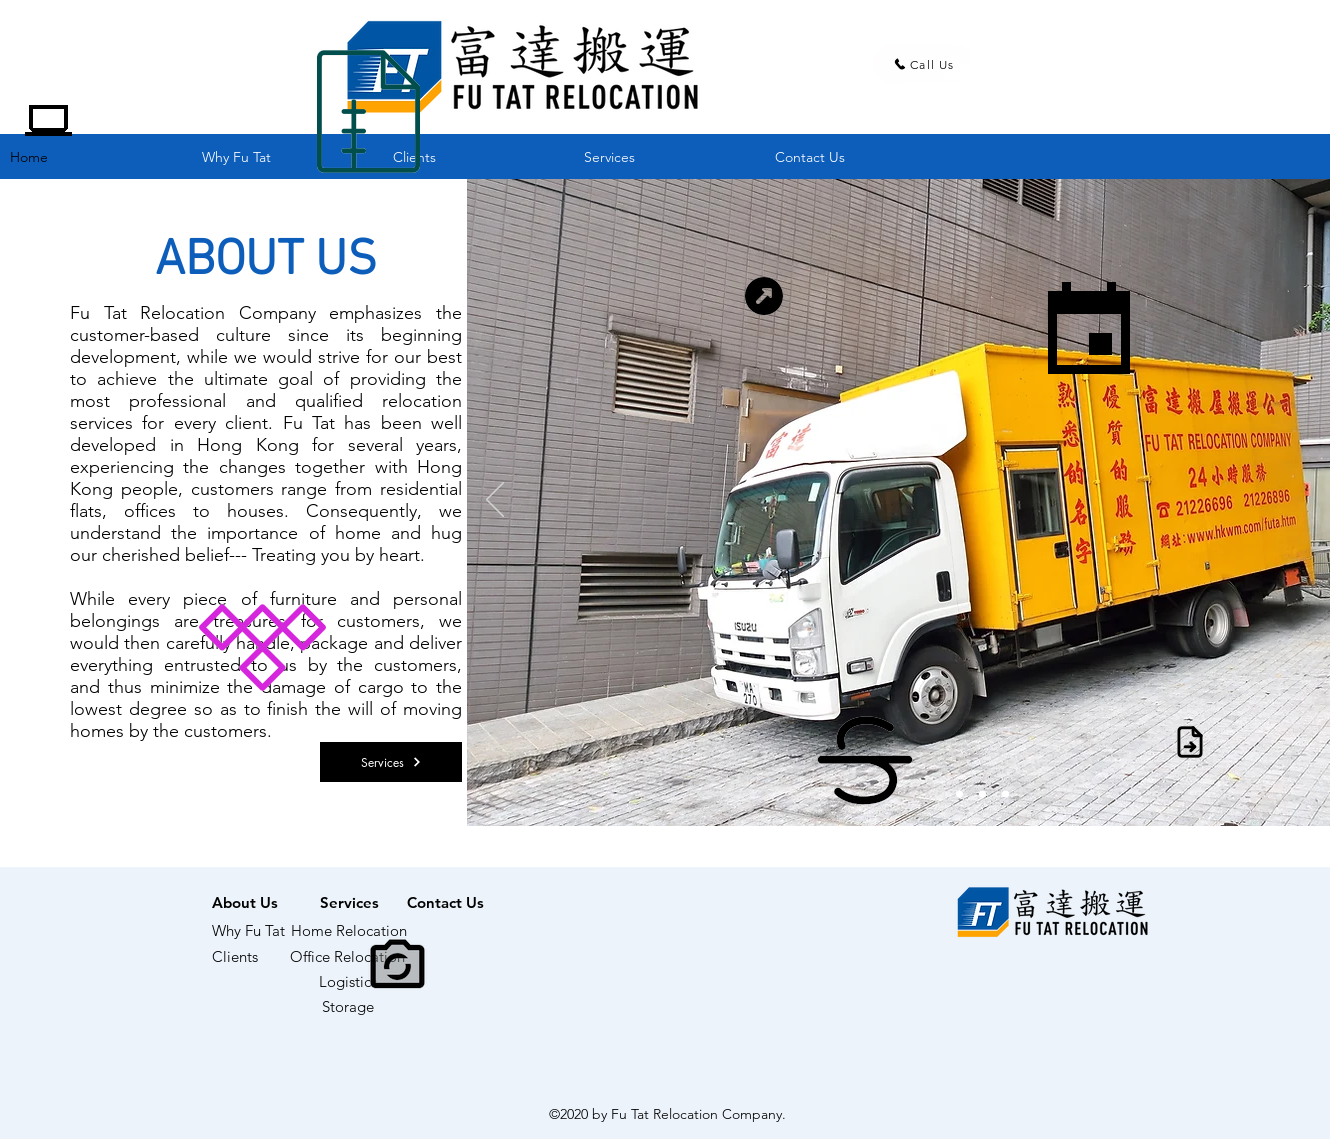 The height and width of the screenshot is (1139, 1330). What do you see at coordinates (48, 120) in the screenshot?
I see `access desktop or computer settings` at bounding box center [48, 120].